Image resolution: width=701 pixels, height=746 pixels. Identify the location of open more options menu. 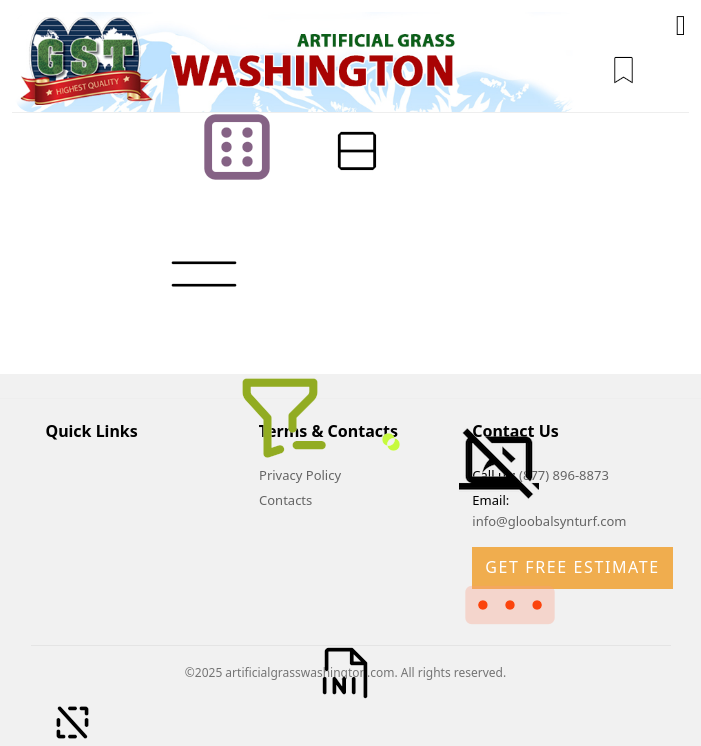
(510, 605).